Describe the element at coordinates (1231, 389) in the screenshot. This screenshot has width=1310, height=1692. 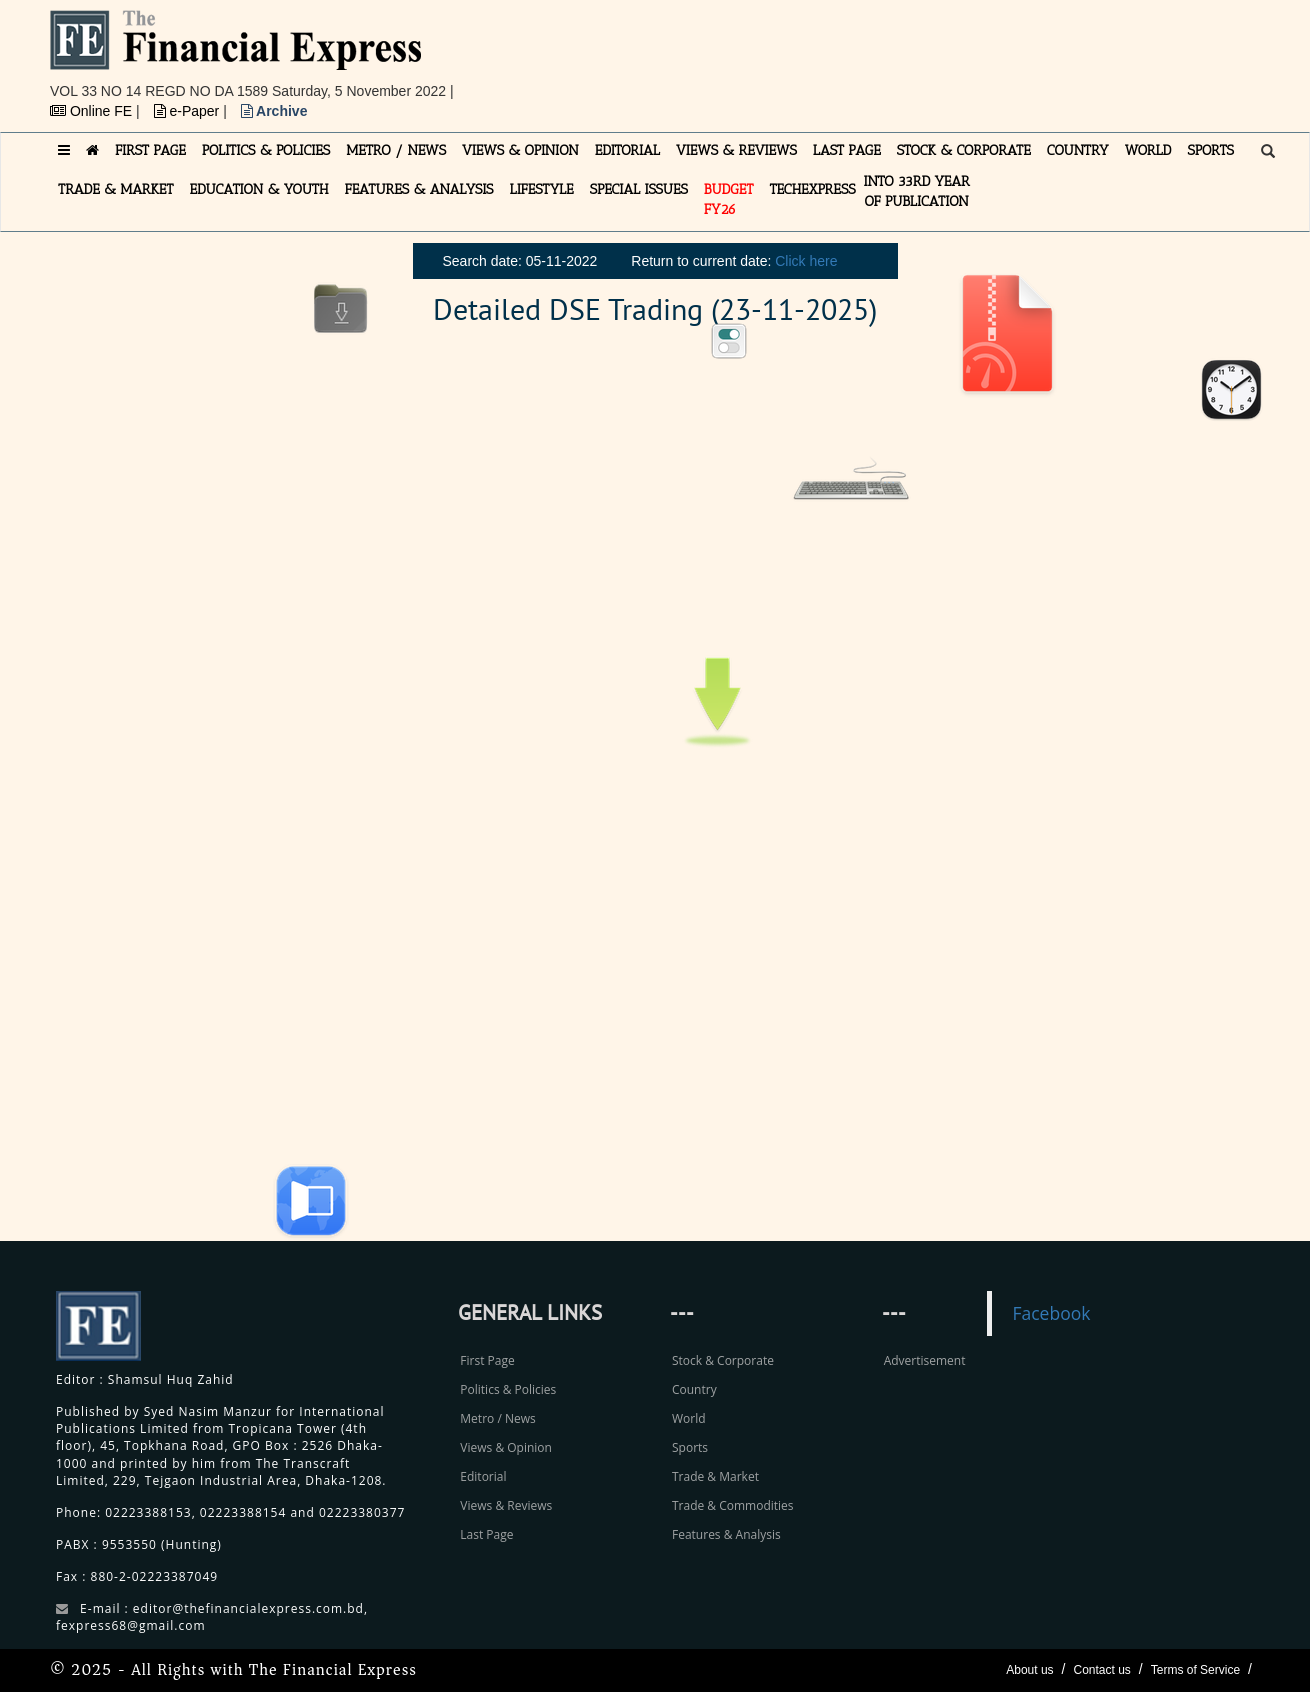
I see `open the clock app` at that location.